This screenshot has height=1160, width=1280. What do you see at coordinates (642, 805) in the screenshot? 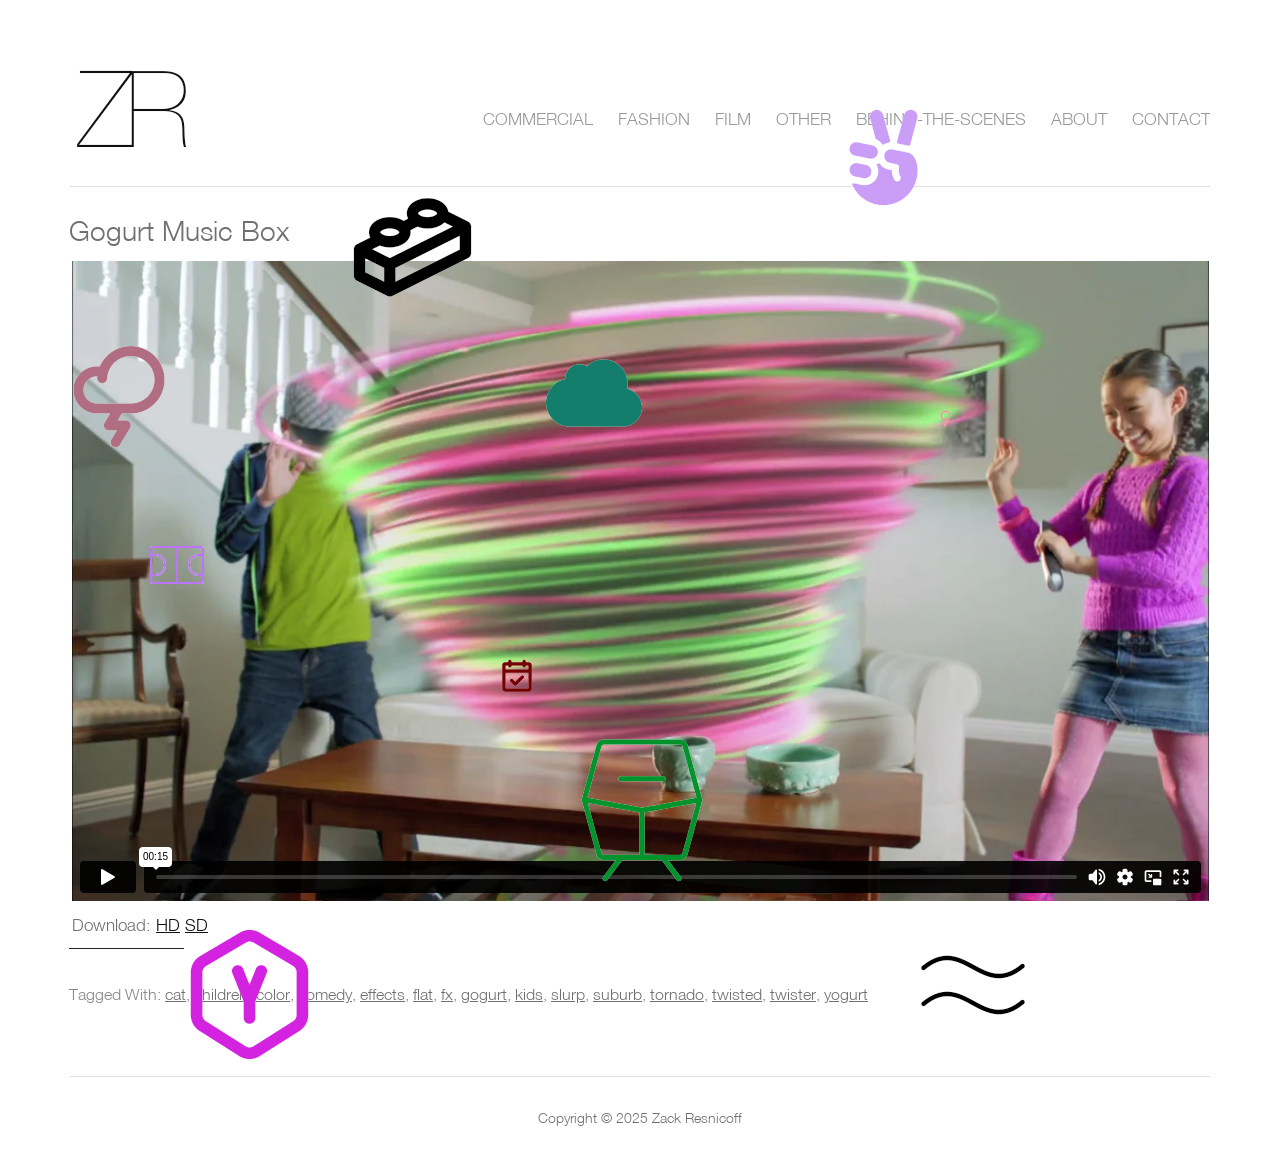
I see `view regional train schedules` at bounding box center [642, 805].